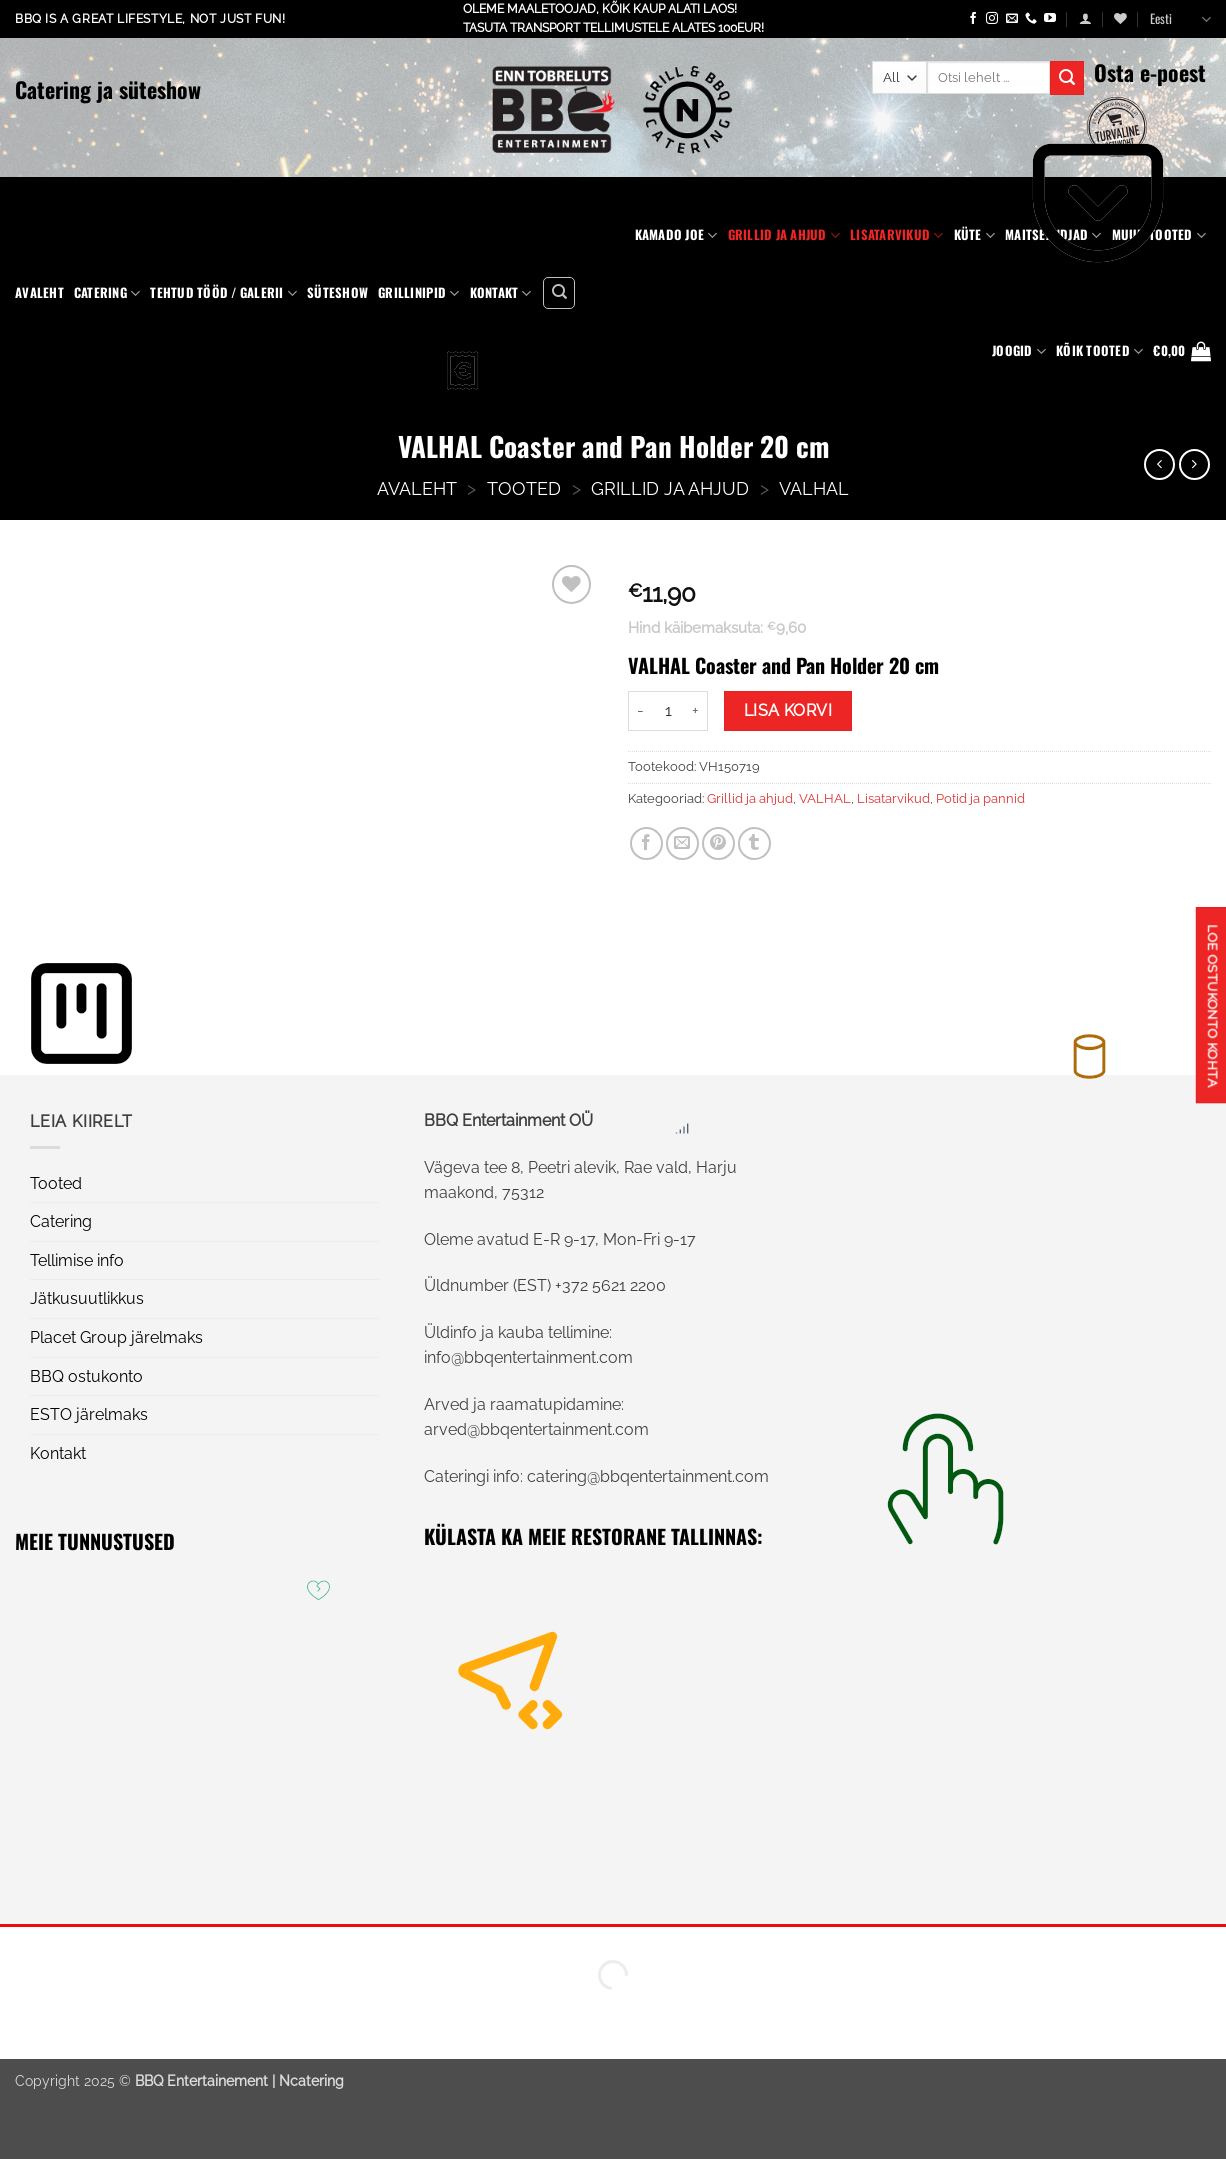 The image size is (1226, 2159). What do you see at coordinates (684, 1127) in the screenshot?
I see `indicates strong network or cellular signal strength` at bounding box center [684, 1127].